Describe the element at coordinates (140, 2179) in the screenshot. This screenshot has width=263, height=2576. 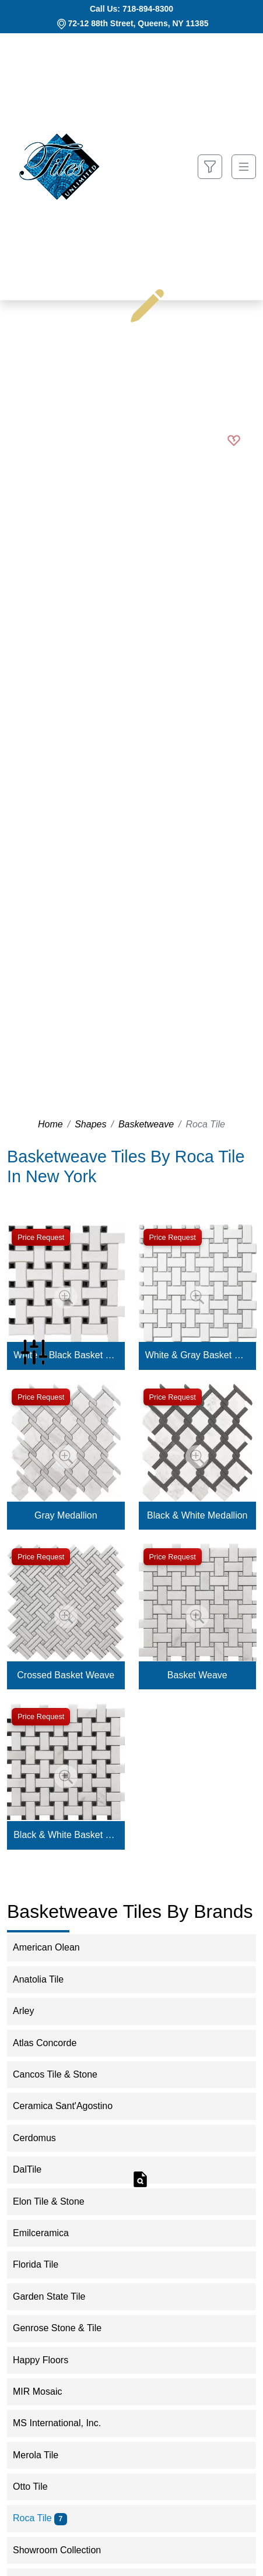
I see `search within a document` at that location.